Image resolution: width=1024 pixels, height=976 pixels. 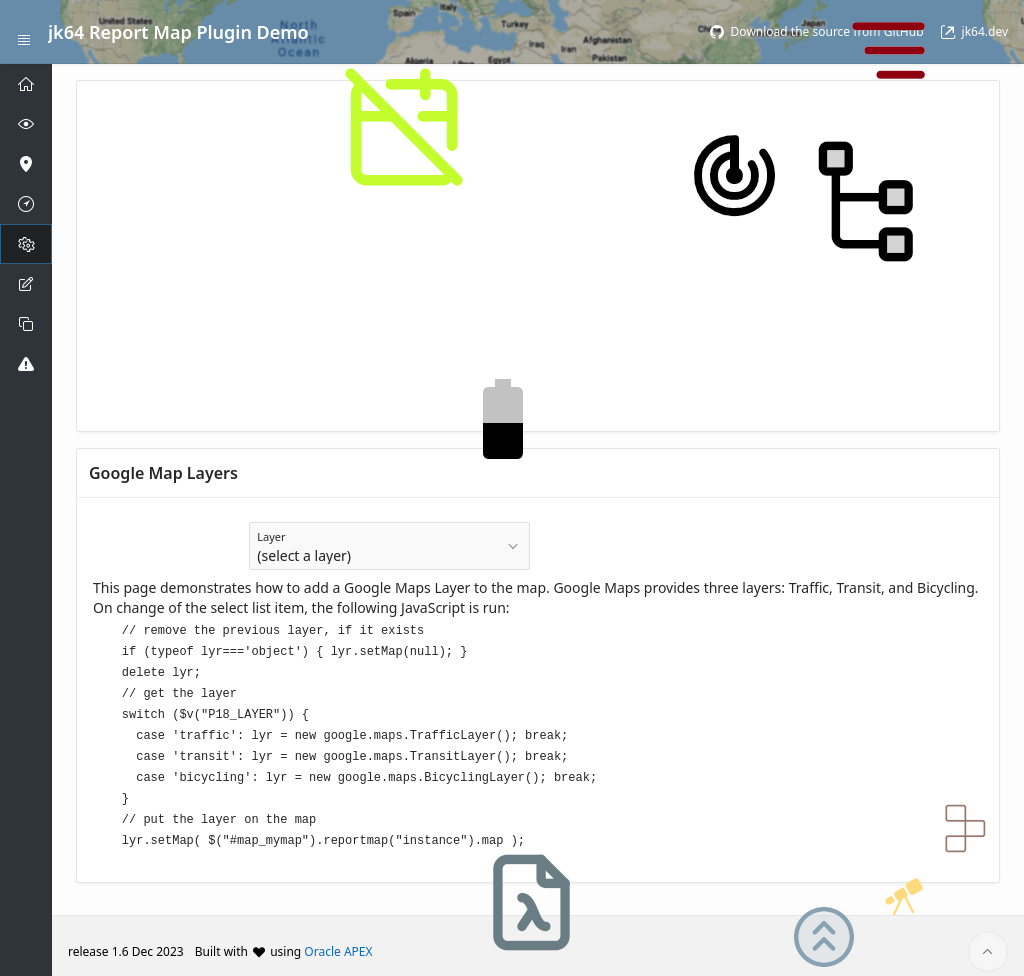 I want to click on indicates battery is at 50% charge, so click(x=503, y=419).